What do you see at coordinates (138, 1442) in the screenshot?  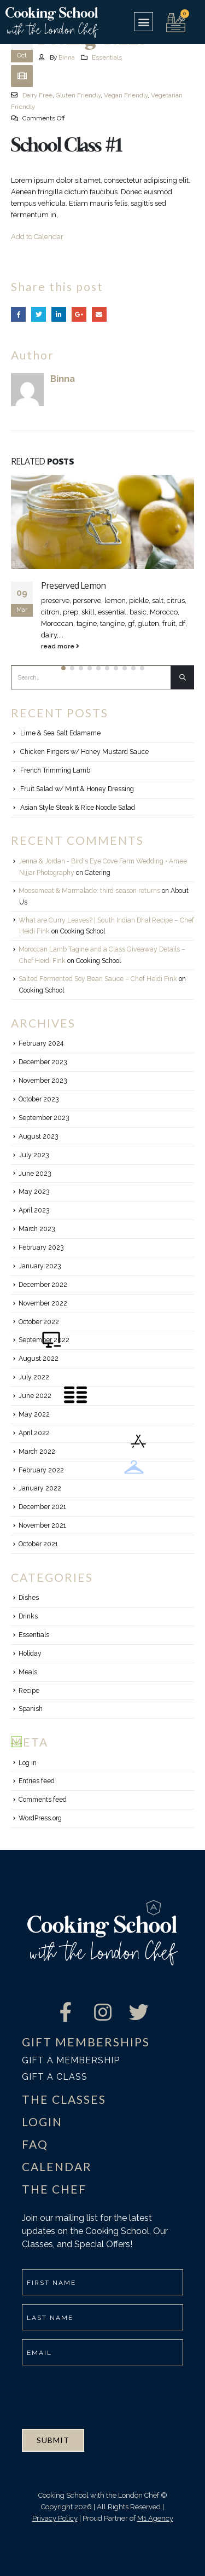 I see `open the app store` at bounding box center [138, 1442].